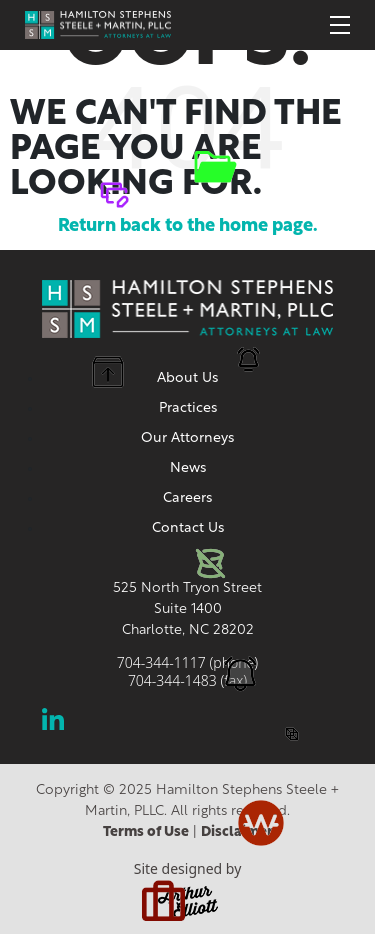 This screenshot has height=934, width=375. I want to click on indicates new notifications are available, so click(240, 674).